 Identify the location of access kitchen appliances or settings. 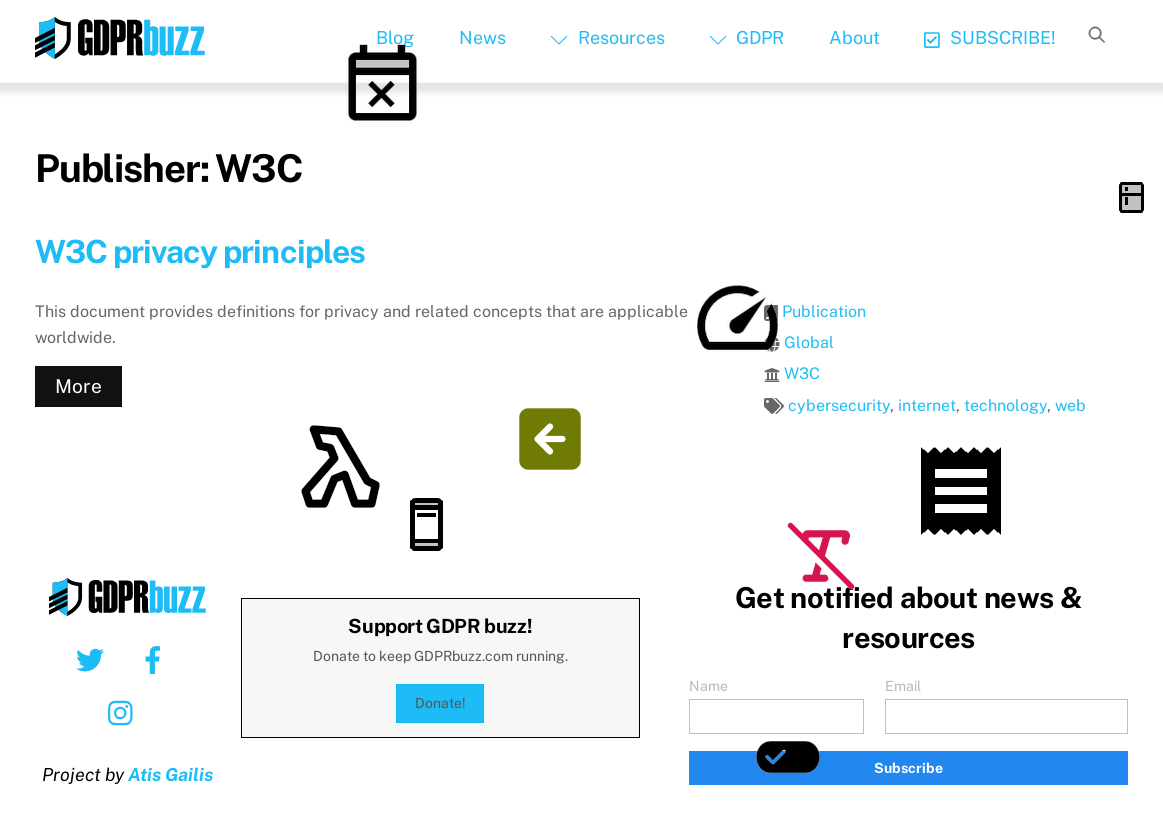
(1131, 197).